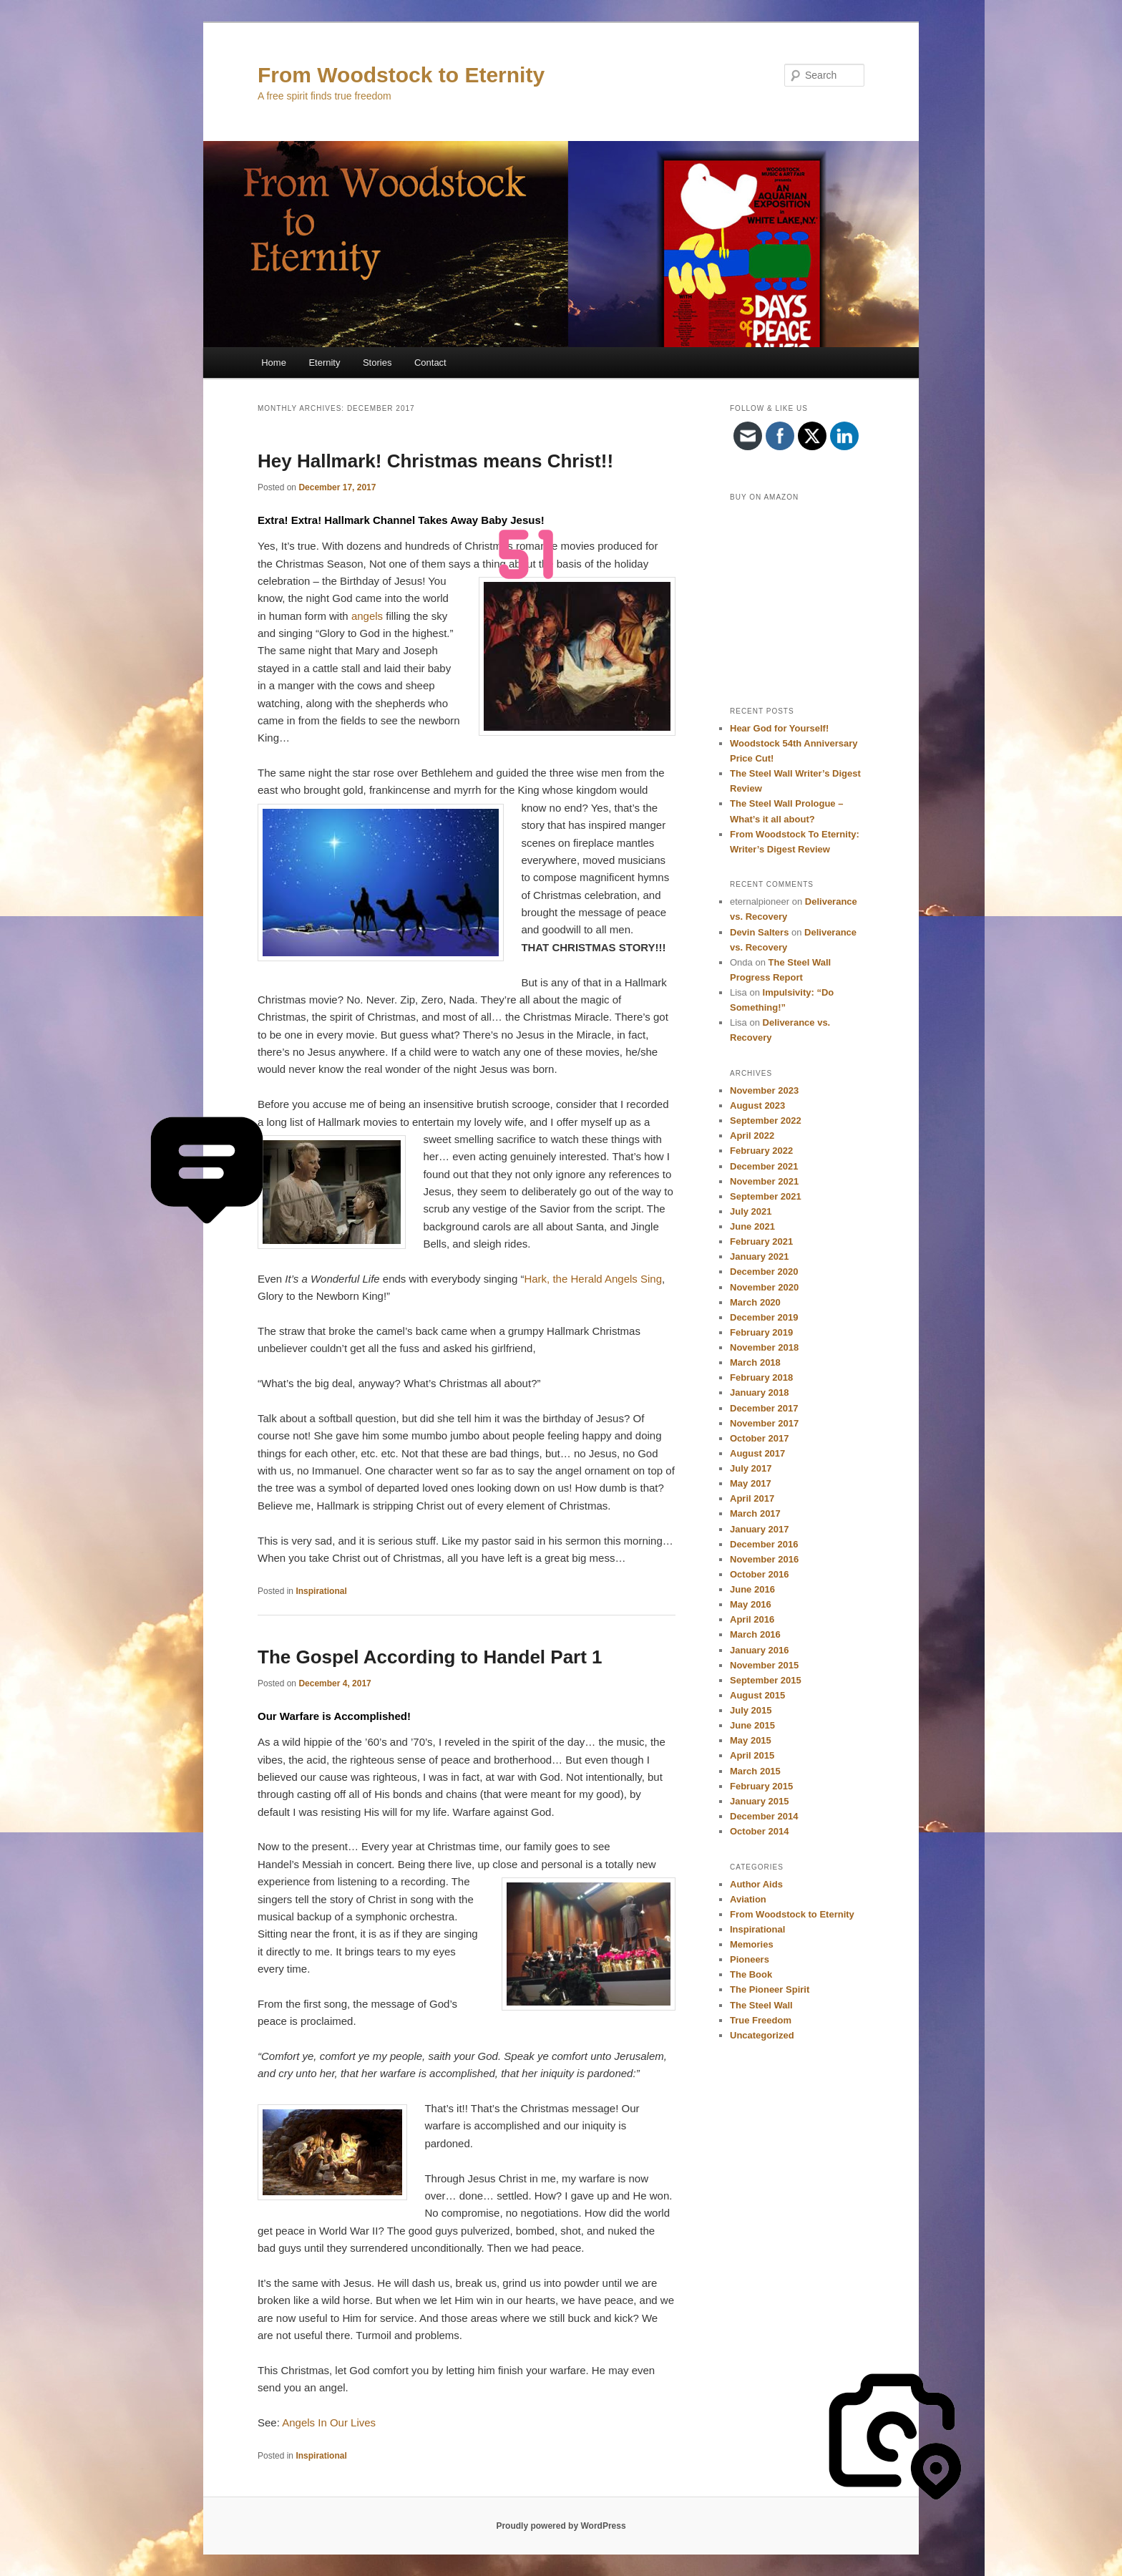 This screenshot has height=2576, width=1122. What do you see at coordinates (892, 2430) in the screenshot?
I see `view photos taken at a specific location` at bounding box center [892, 2430].